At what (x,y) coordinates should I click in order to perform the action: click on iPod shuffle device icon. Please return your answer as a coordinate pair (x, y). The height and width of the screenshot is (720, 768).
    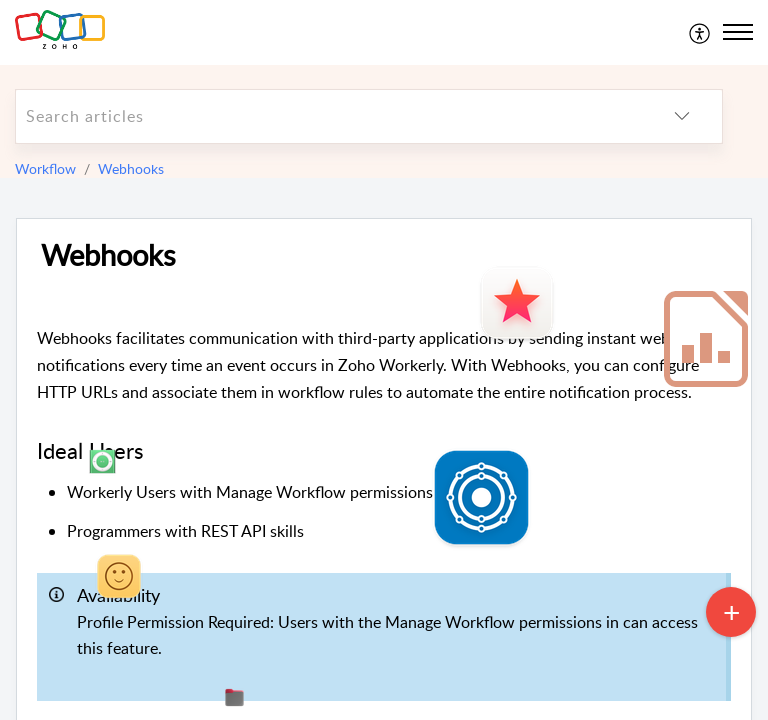
    Looking at the image, I should click on (102, 461).